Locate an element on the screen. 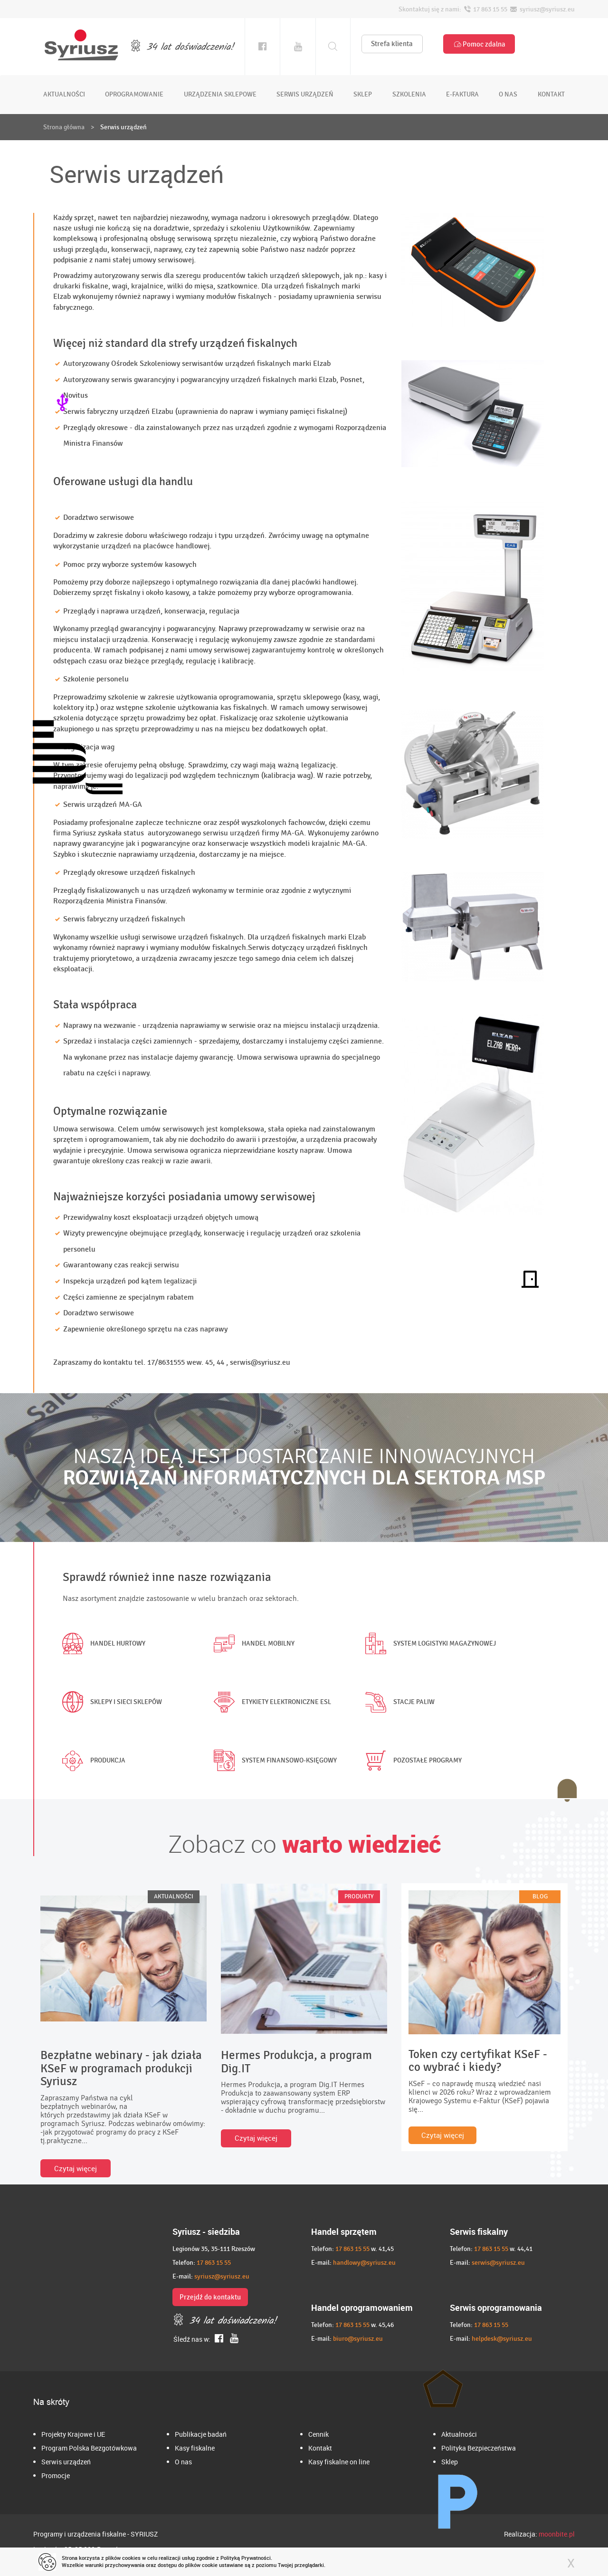  connect a USB device is located at coordinates (62, 402).